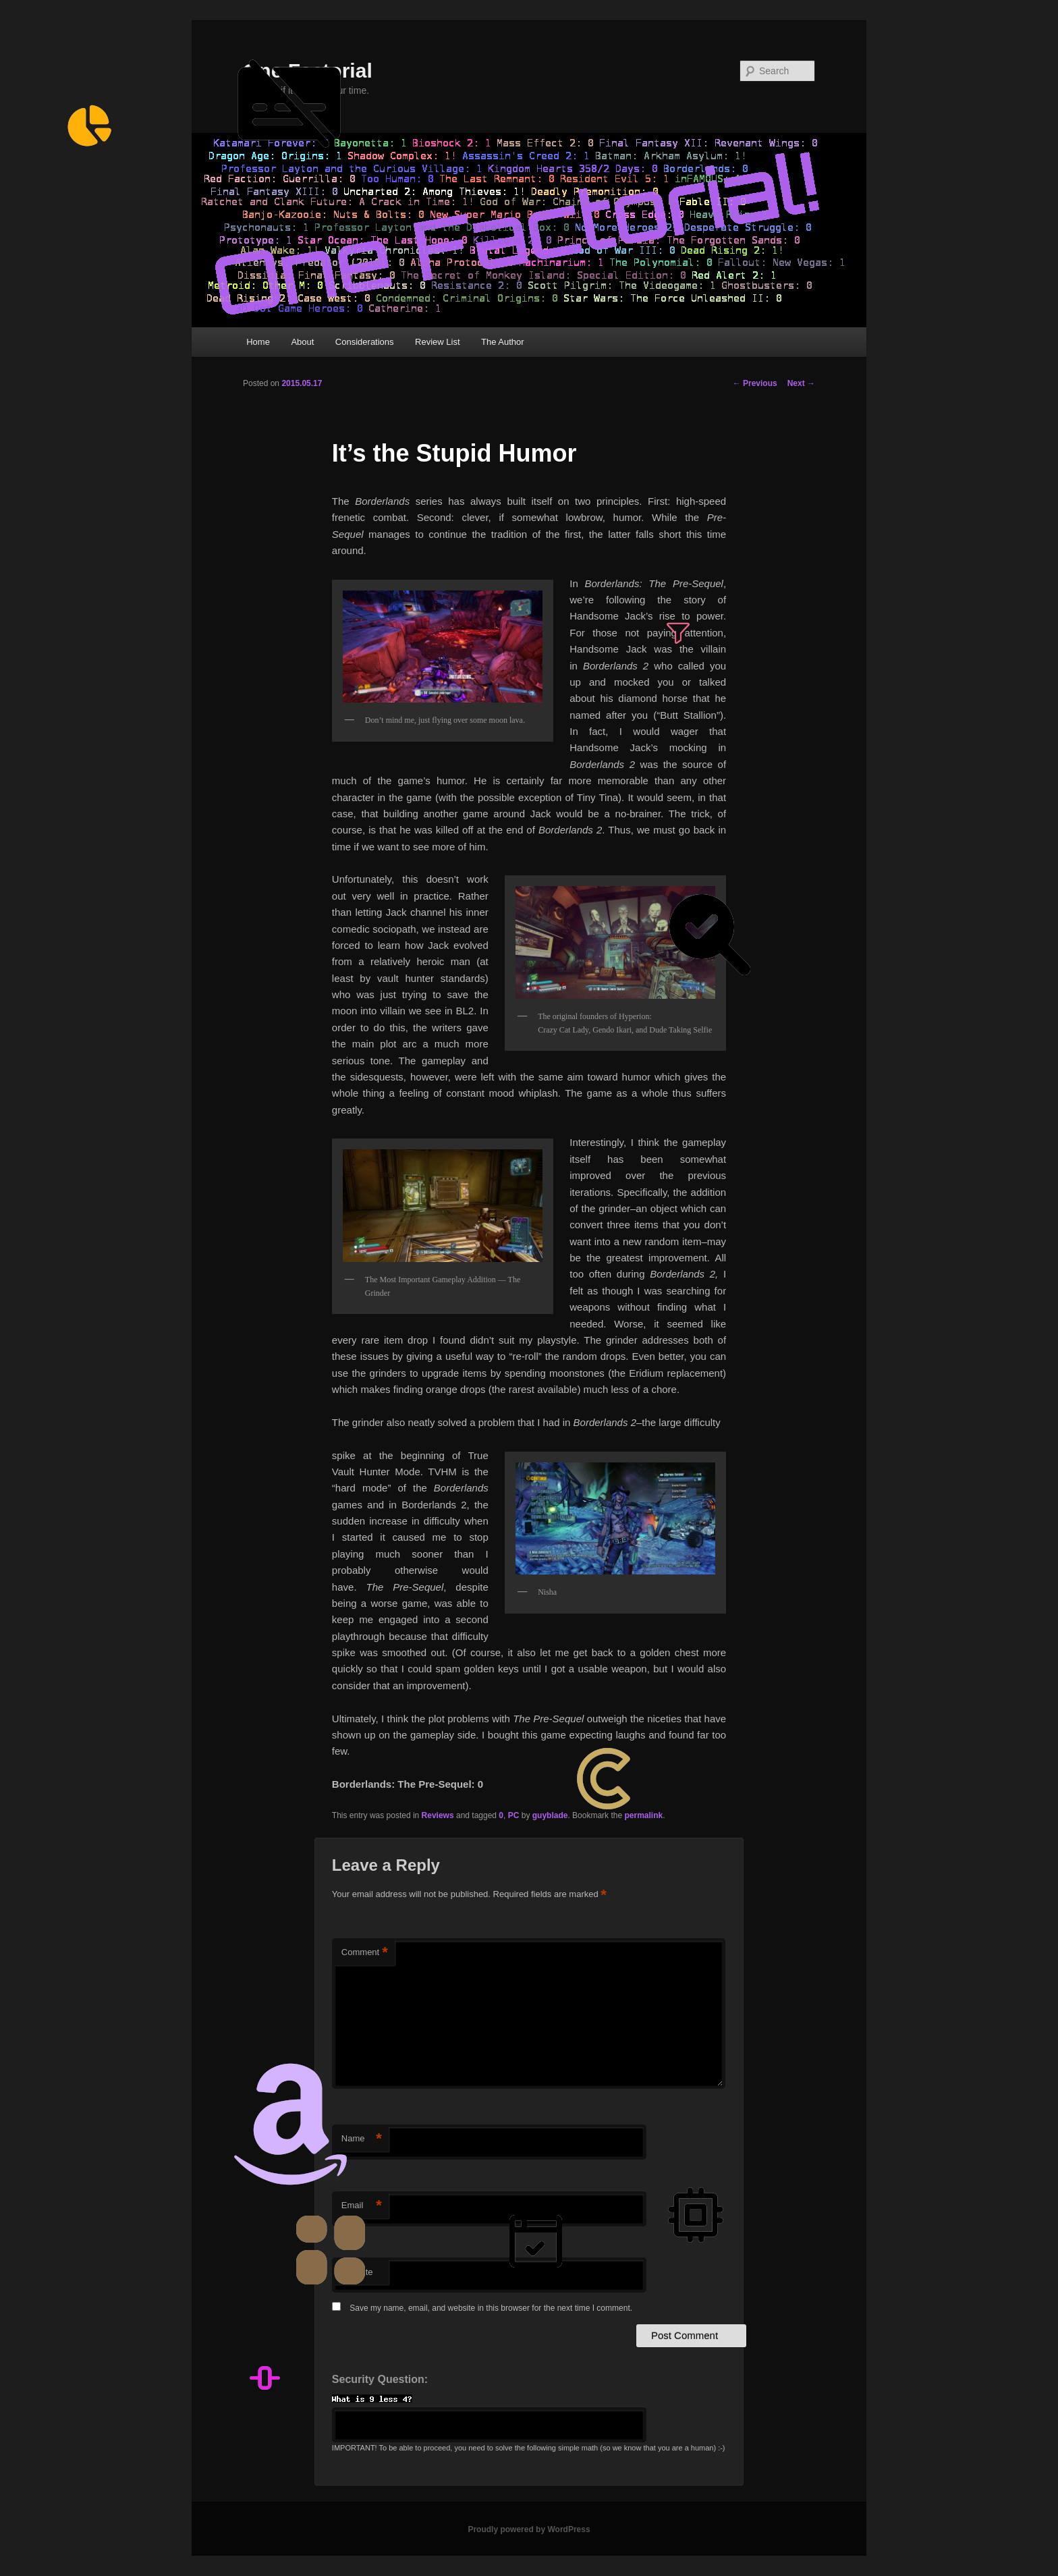 This screenshot has width=1058, height=2576. What do you see at coordinates (678, 632) in the screenshot?
I see `filter or sort content` at bounding box center [678, 632].